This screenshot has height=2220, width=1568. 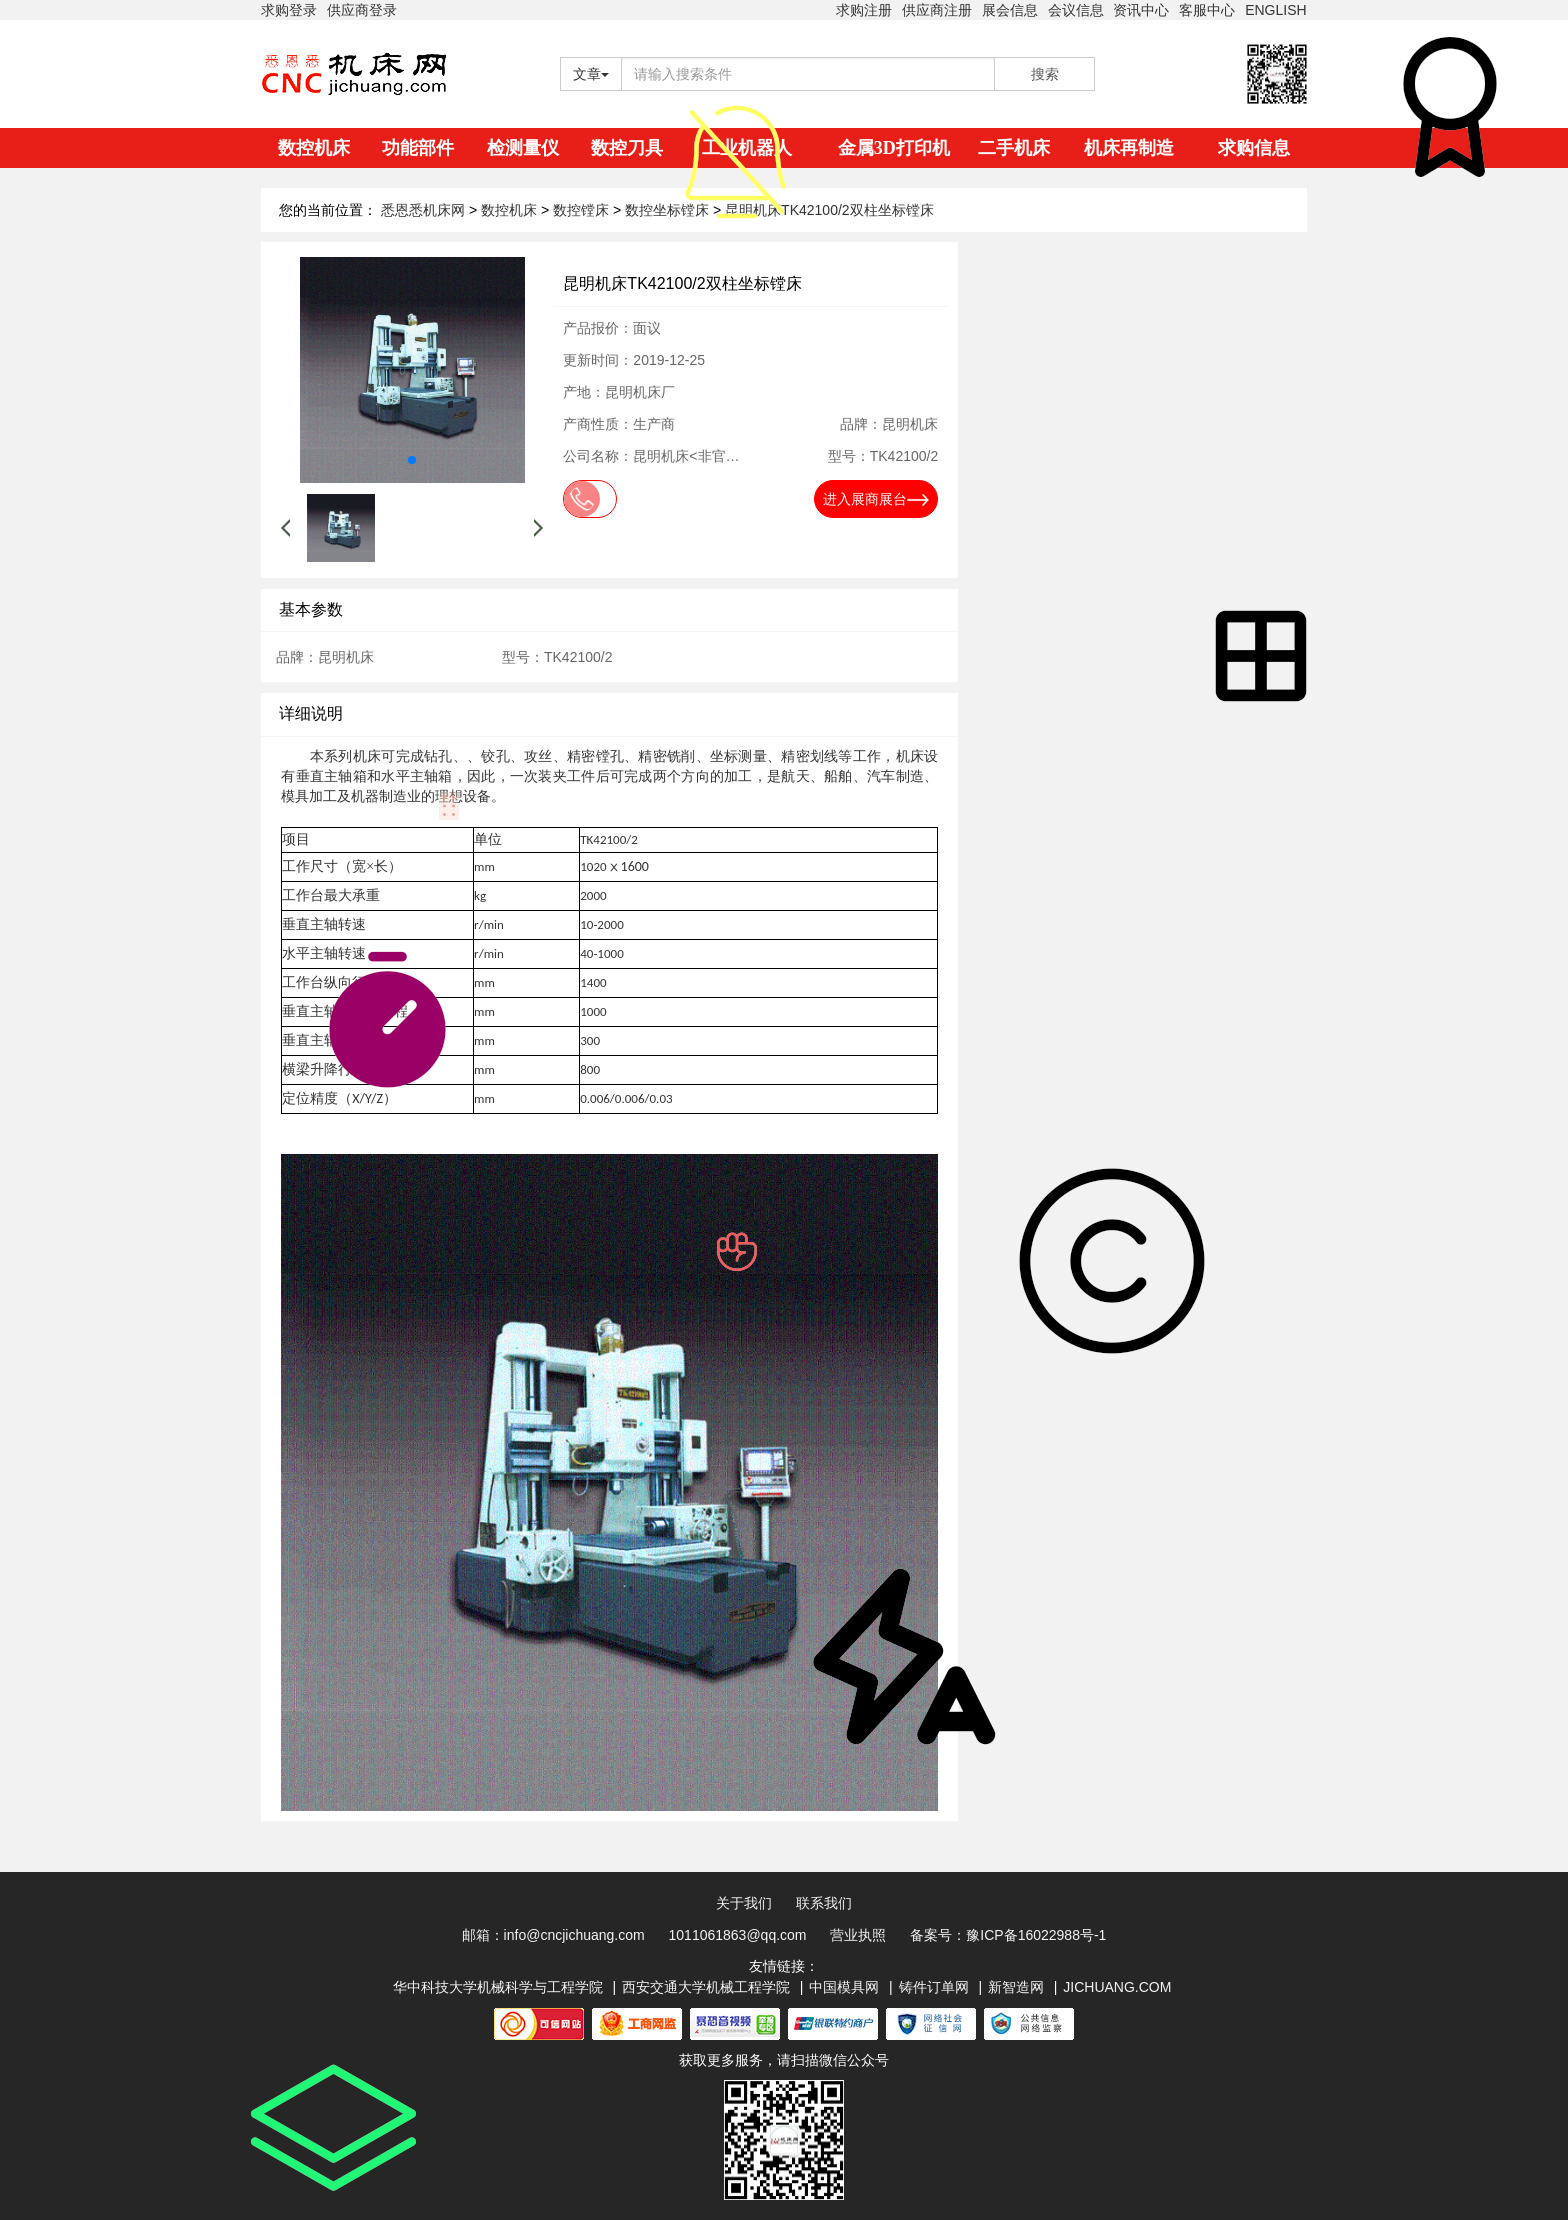 What do you see at coordinates (387, 1024) in the screenshot?
I see `set a countdown timer` at bounding box center [387, 1024].